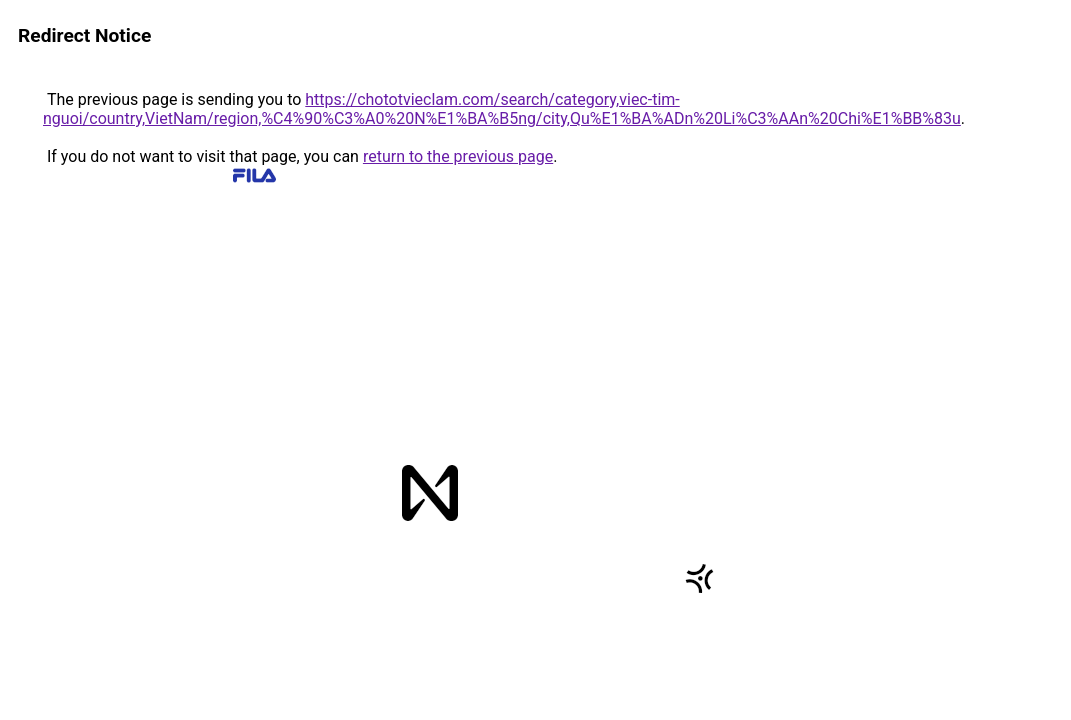 The height and width of the screenshot is (720, 1071). I want to click on open Launchpad app launcher, so click(699, 578).